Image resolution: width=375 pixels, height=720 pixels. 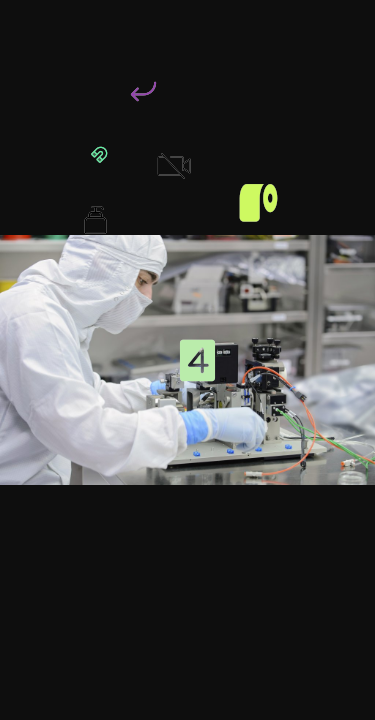 I want to click on attract or pin related items together, so click(x=99, y=154).